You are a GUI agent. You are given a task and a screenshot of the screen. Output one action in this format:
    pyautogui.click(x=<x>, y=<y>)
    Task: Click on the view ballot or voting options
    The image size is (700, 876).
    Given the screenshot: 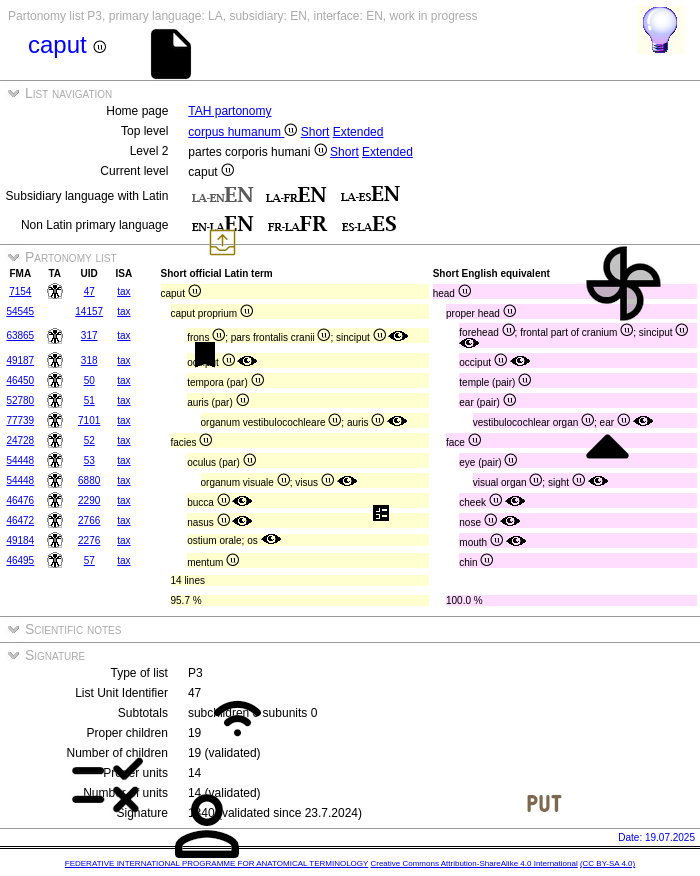 What is the action you would take?
    pyautogui.click(x=381, y=513)
    